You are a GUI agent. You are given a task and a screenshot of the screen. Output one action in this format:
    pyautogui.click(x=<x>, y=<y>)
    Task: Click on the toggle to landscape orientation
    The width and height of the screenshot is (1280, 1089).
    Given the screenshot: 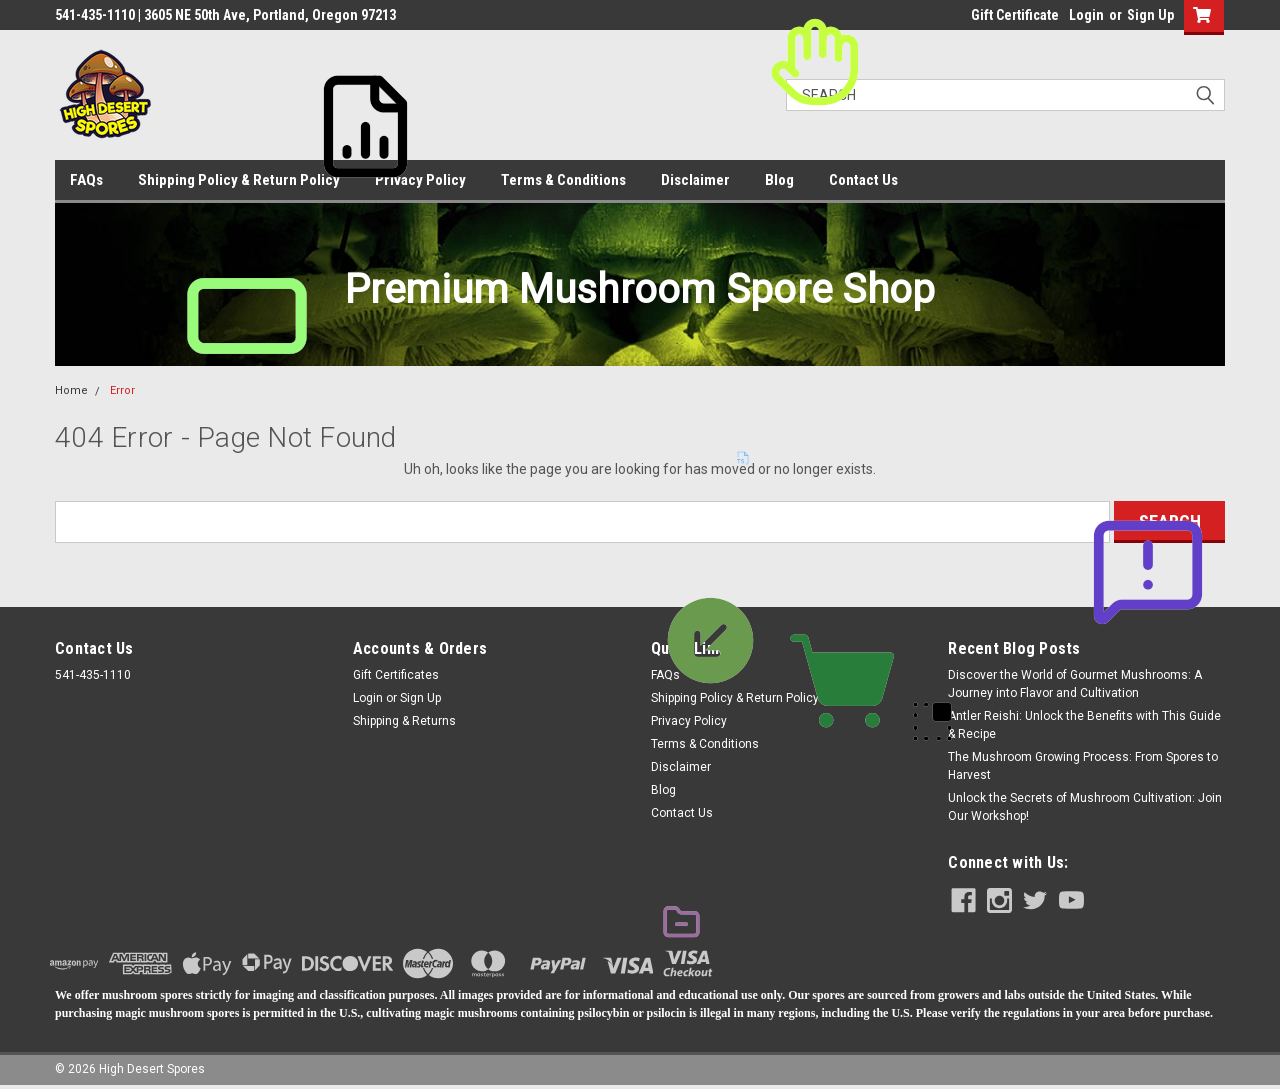 What is the action you would take?
    pyautogui.click(x=247, y=316)
    